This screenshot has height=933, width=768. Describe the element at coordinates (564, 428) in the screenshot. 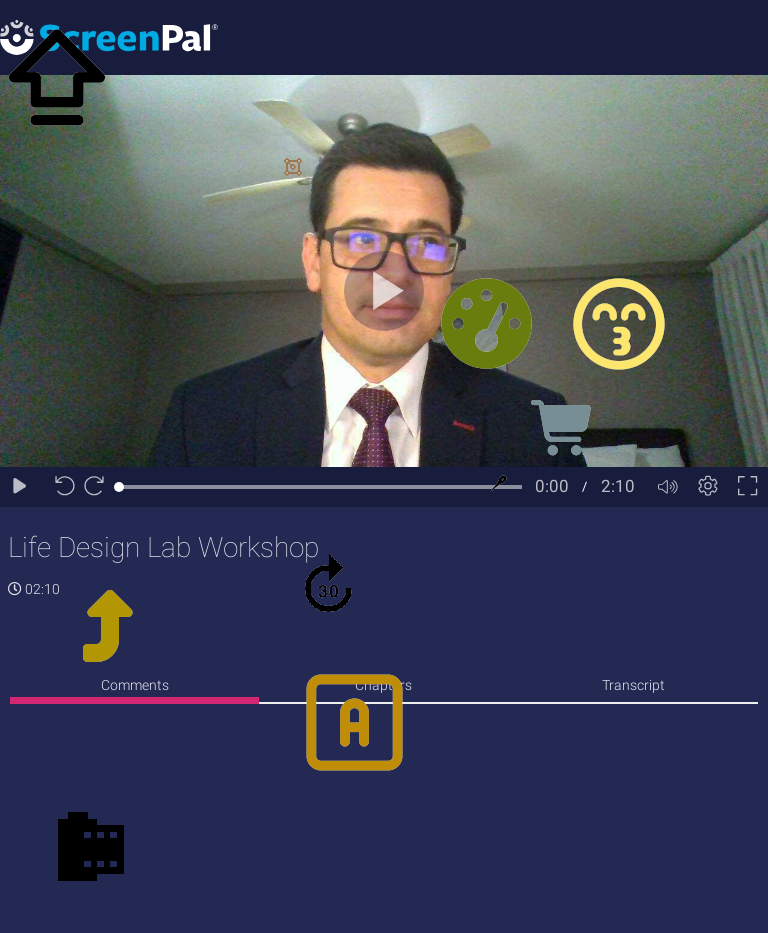

I see `view your shopping cart` at that location.